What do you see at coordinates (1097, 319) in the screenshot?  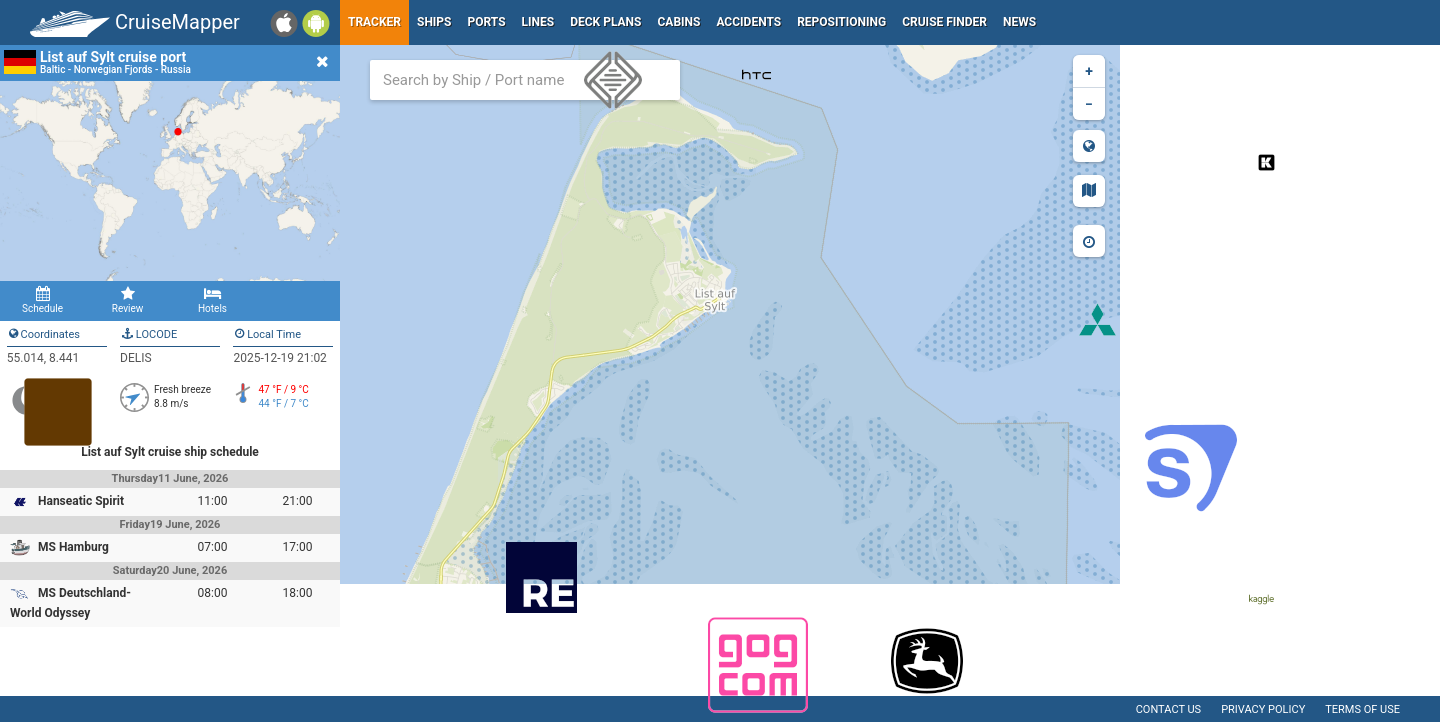 I see `Mitsubishi brand logo` at bounding box center [1097, 319].